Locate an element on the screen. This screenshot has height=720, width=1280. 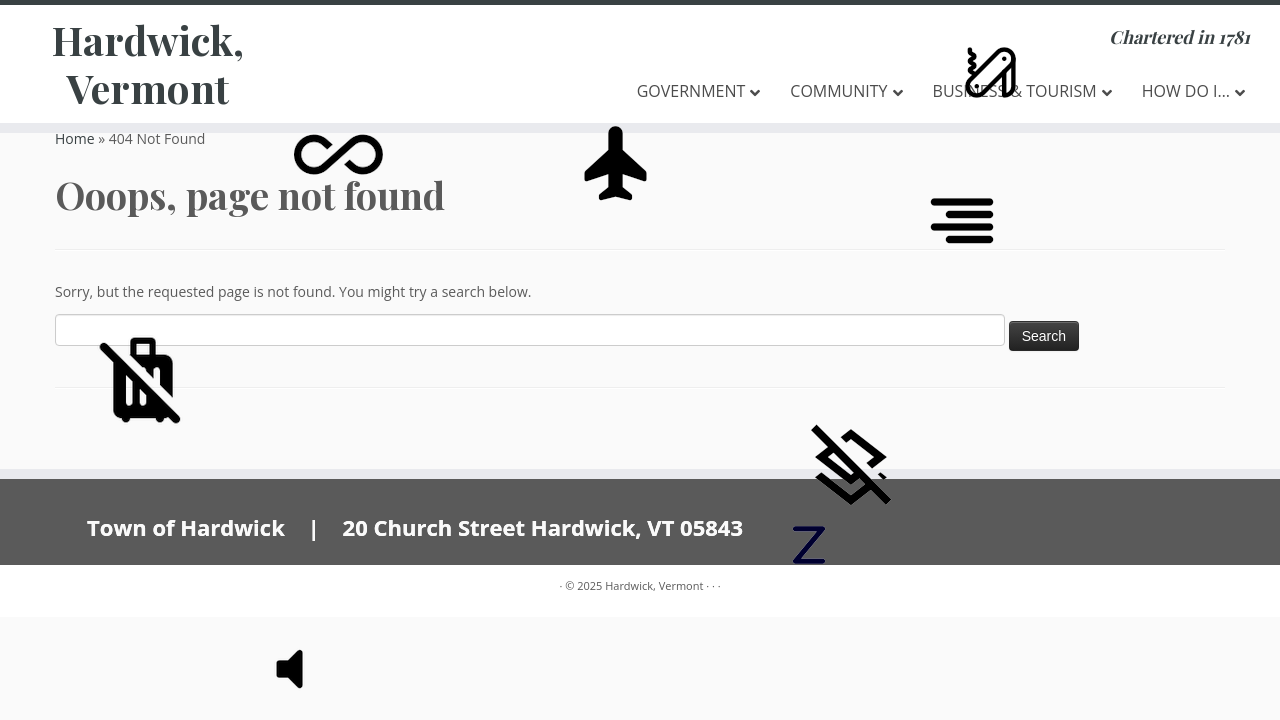
mute or unmute audio is located at coordinates (291, 669).